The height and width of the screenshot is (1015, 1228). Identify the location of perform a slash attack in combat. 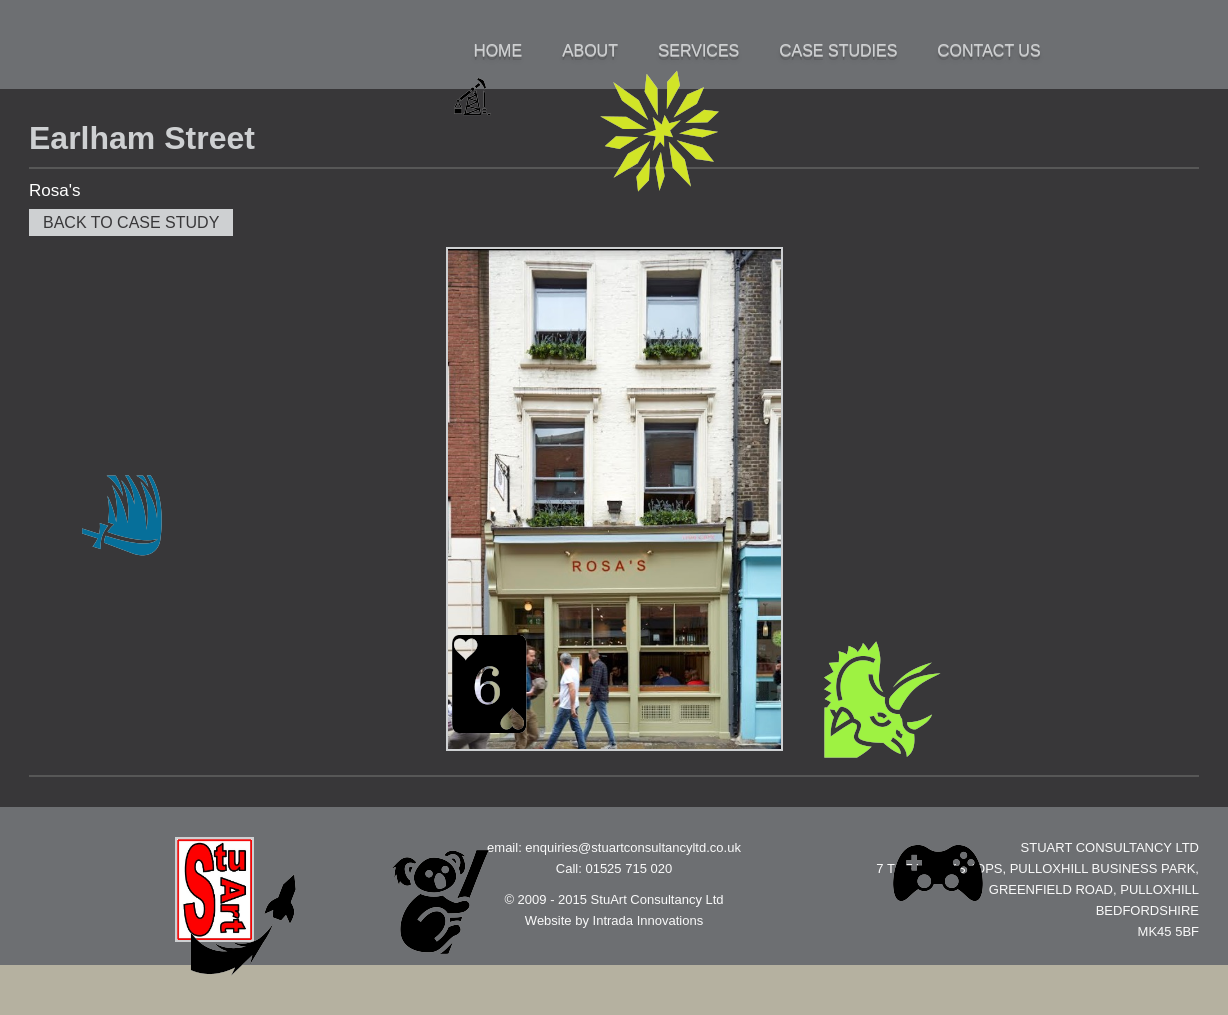
(122, 515).